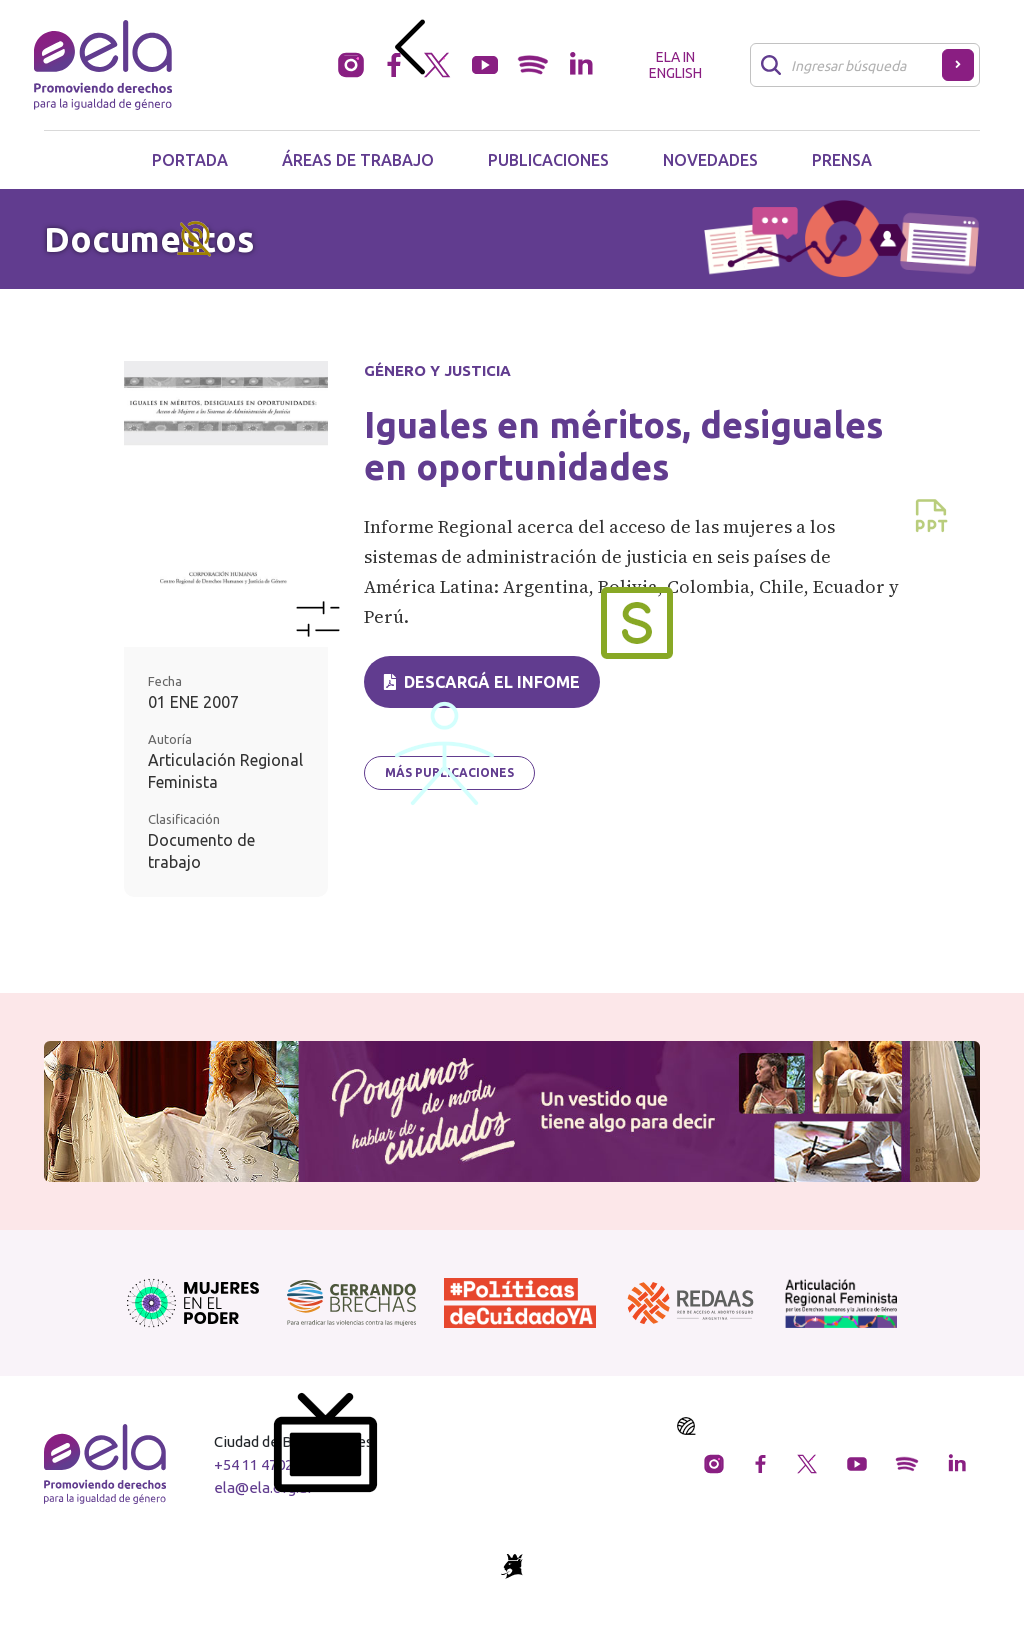 This screenshot has width=1024, height=1627. Describe the element at coordinates (318, 619) in the screenshot. I see `adjust settings or preferences` at that location.